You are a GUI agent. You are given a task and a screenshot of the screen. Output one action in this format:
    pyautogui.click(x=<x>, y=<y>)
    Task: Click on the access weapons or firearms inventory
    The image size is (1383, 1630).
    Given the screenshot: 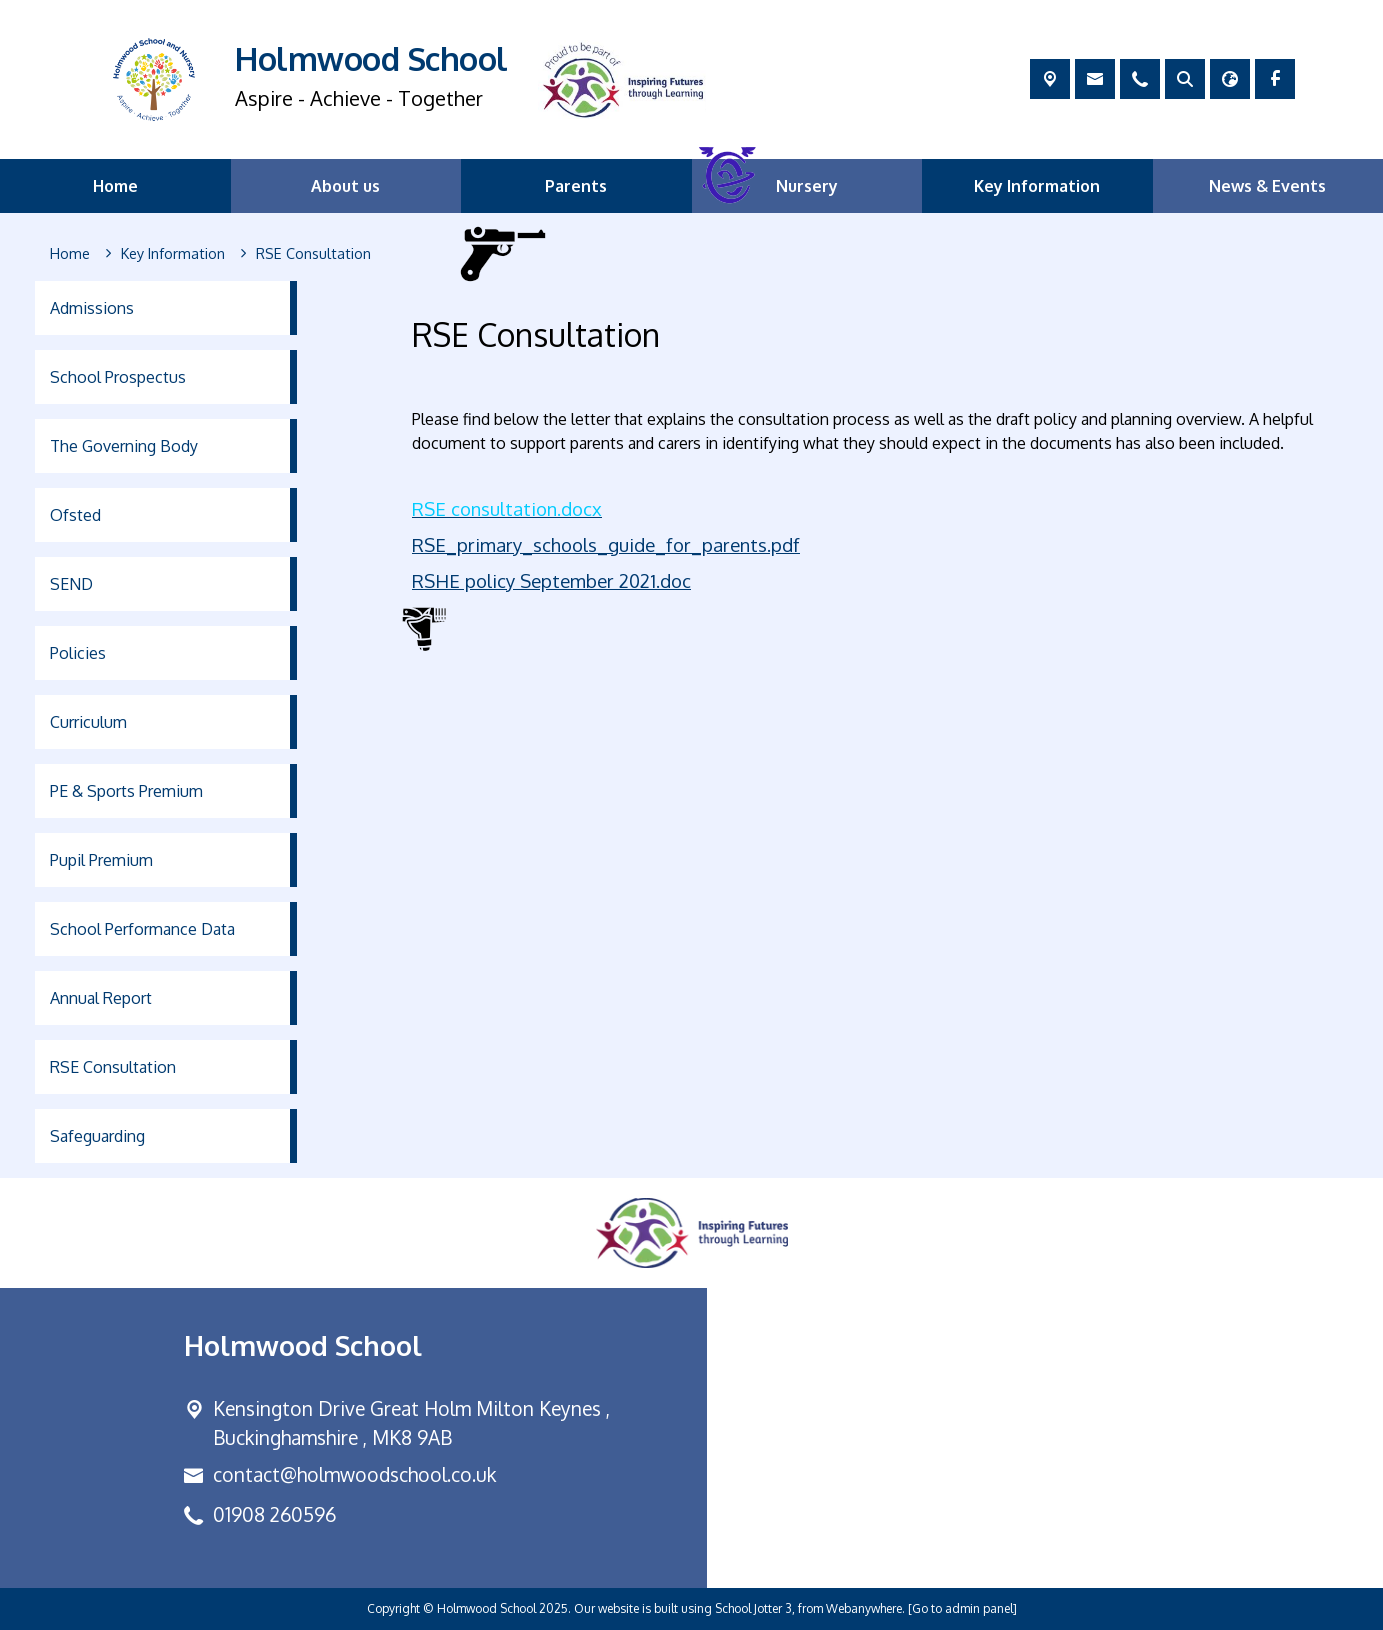 What is the action you would take?
    pyautogui.click(x=503, y=254)
    